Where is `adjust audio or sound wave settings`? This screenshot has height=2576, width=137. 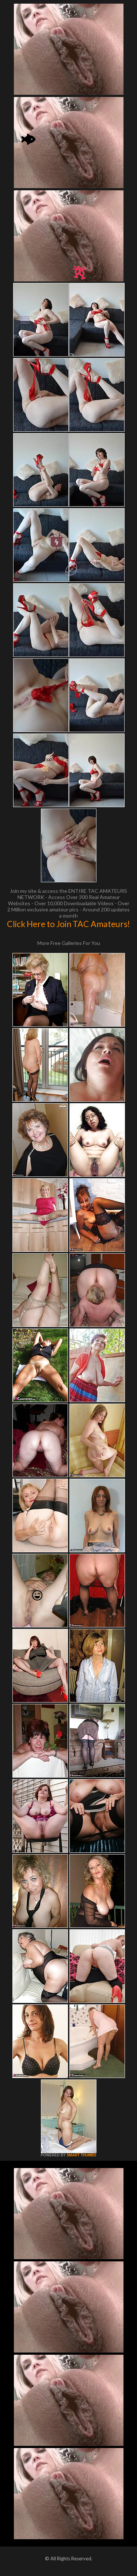
adjust audio or sound wave settings is located at coordinates (97, 1167).